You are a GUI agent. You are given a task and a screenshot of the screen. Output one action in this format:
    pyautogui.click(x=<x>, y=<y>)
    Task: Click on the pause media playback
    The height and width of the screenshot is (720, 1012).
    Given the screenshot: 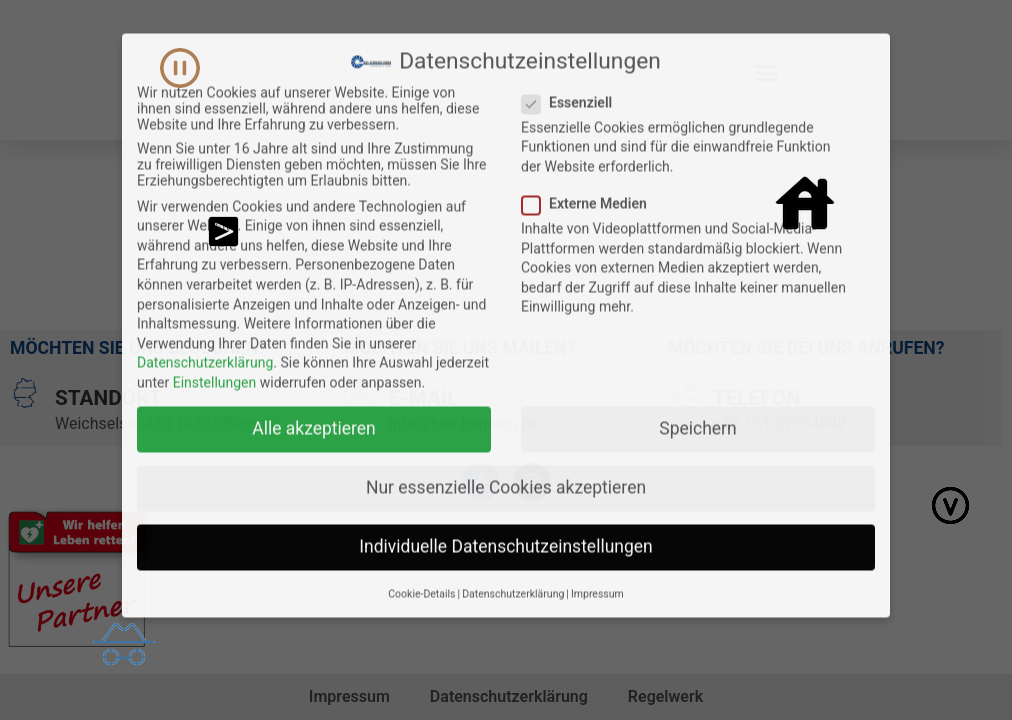 What is the action you would take?
    pyautogui.click(x=180, y=68)
    